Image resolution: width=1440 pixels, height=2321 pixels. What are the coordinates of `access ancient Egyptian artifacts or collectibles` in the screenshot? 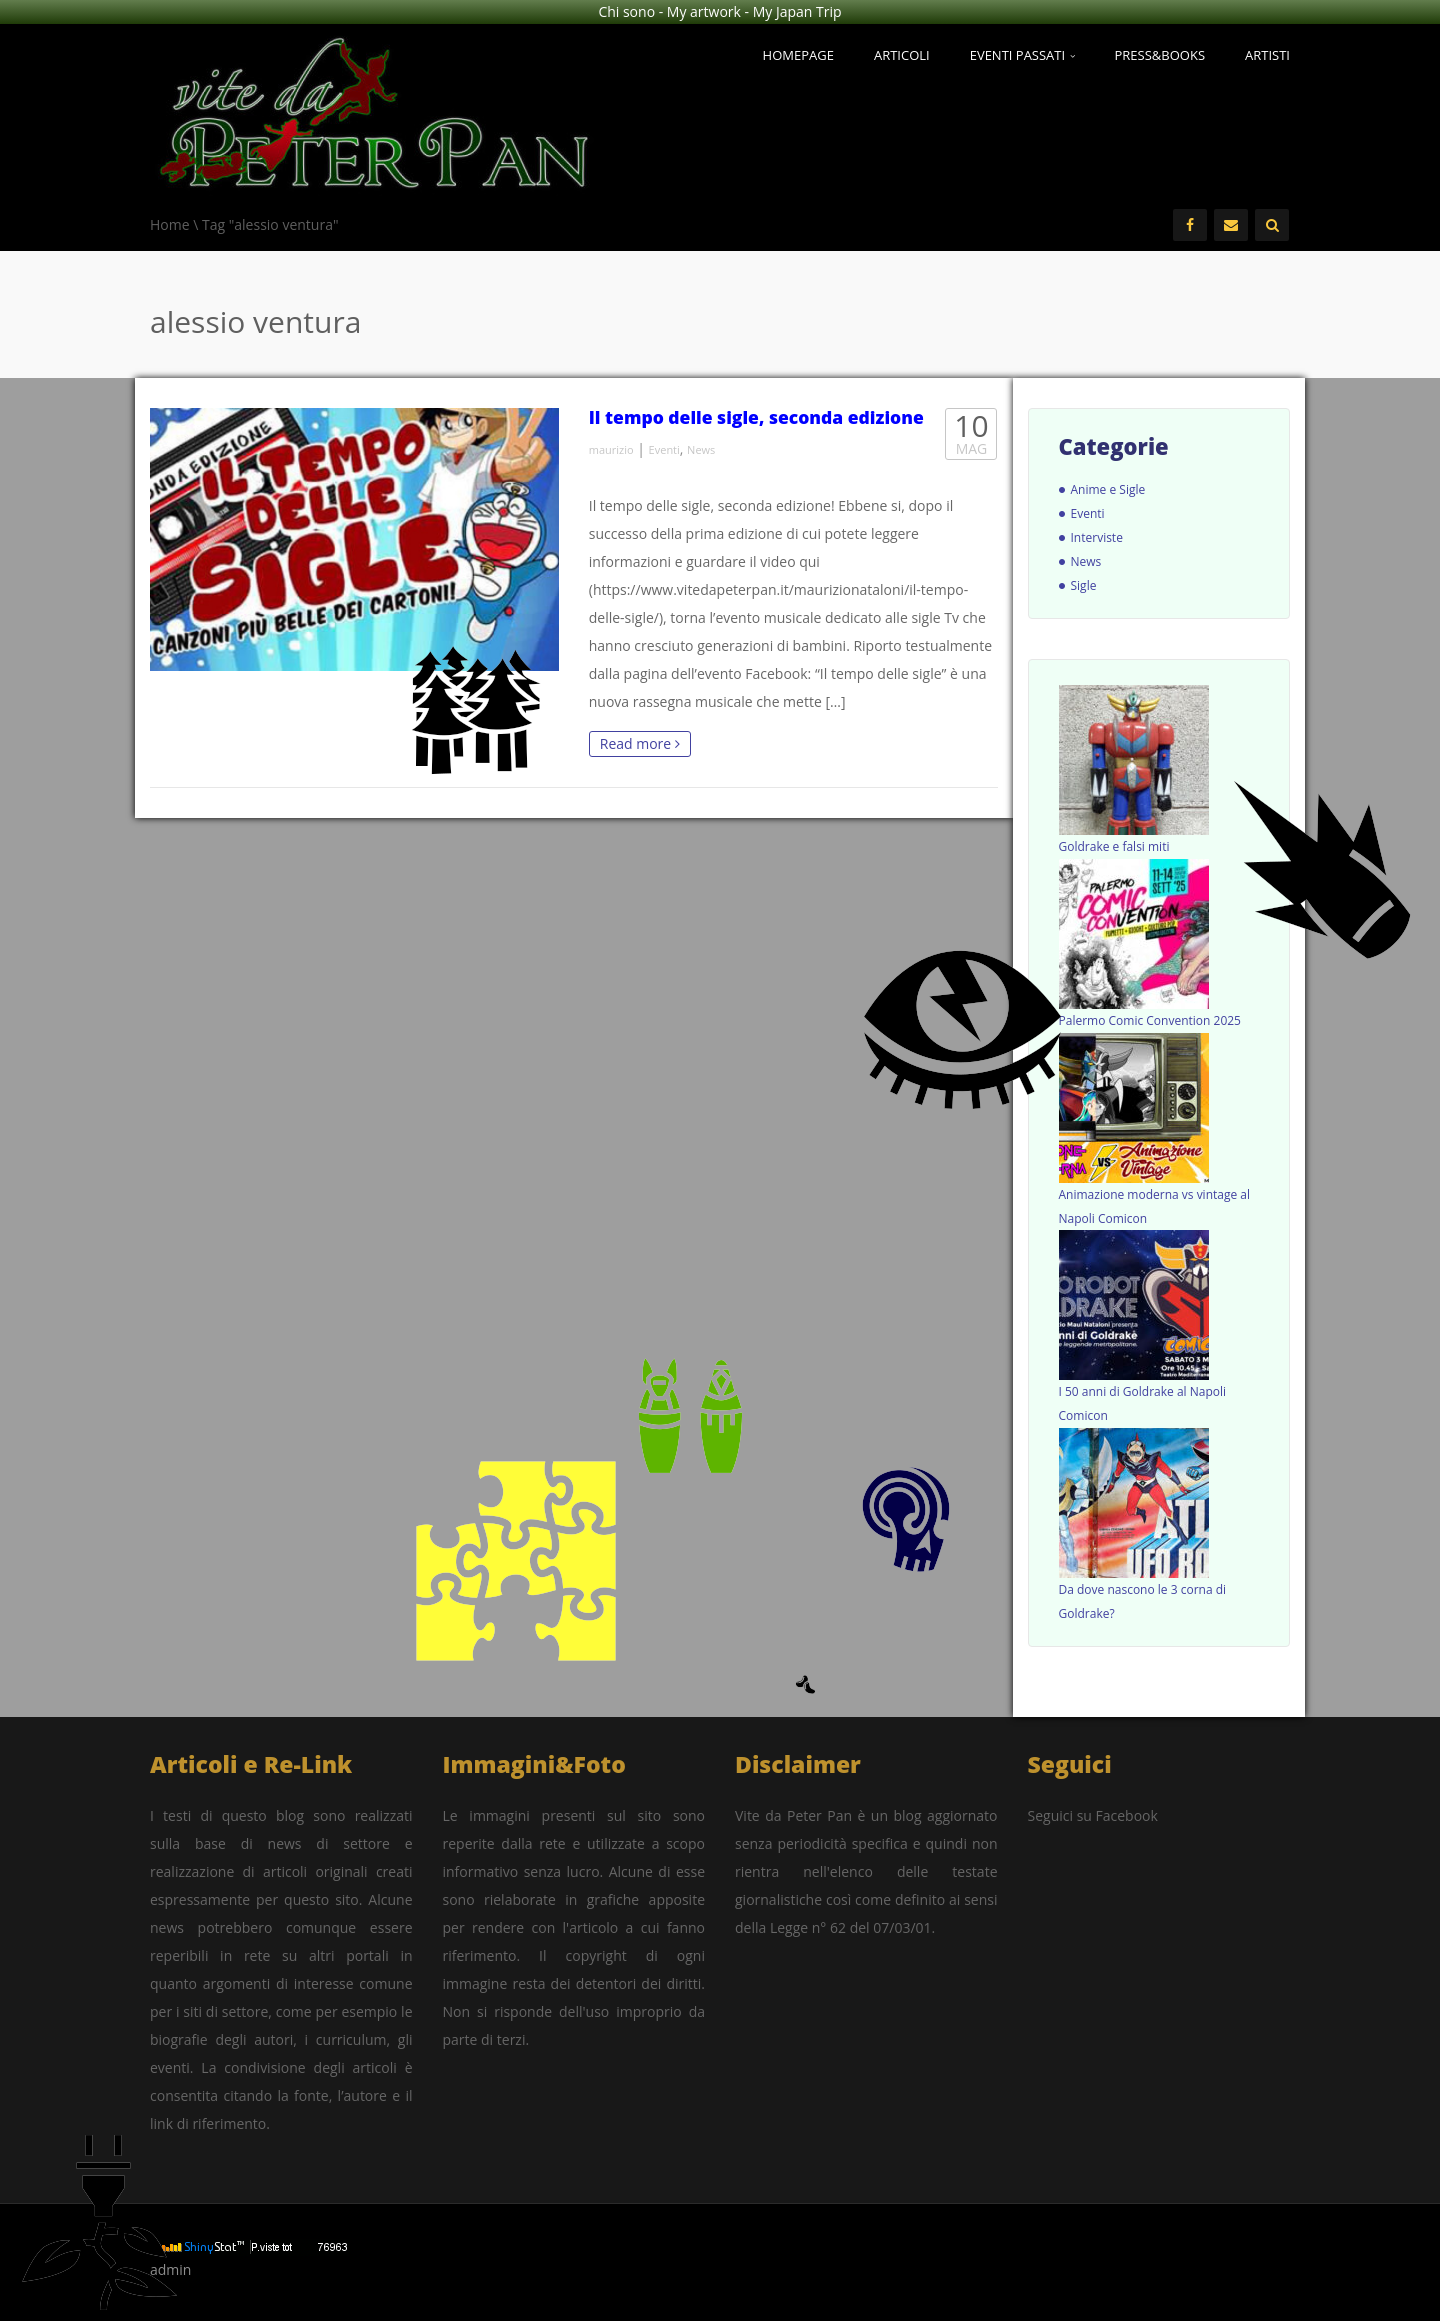 It's located at (690, 1415).